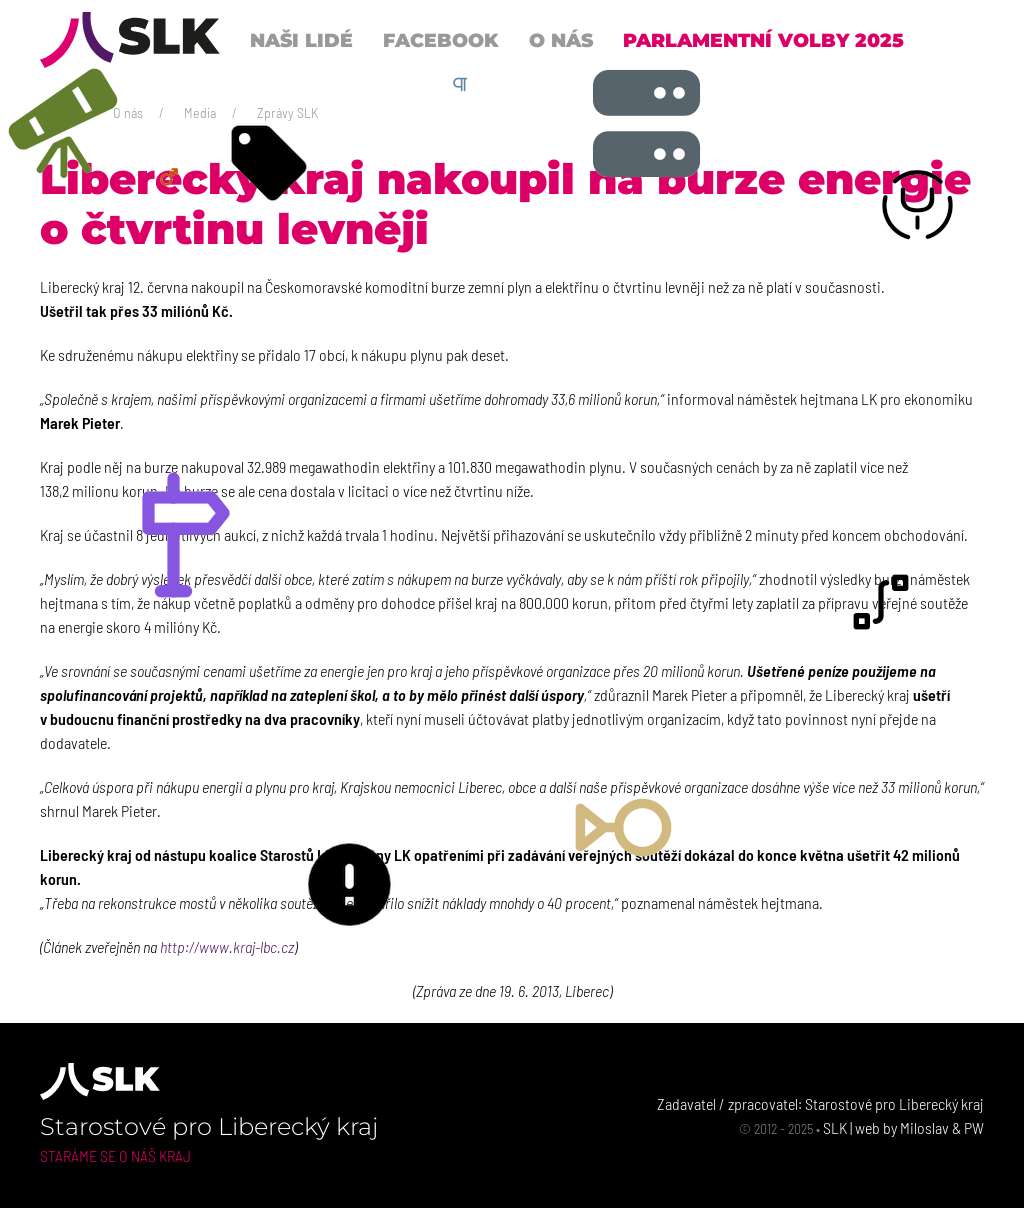  What do you see at coordinates (269, 163) in the screenshot?
I see `add or view tags for an item` at bounding box center [269, 163].